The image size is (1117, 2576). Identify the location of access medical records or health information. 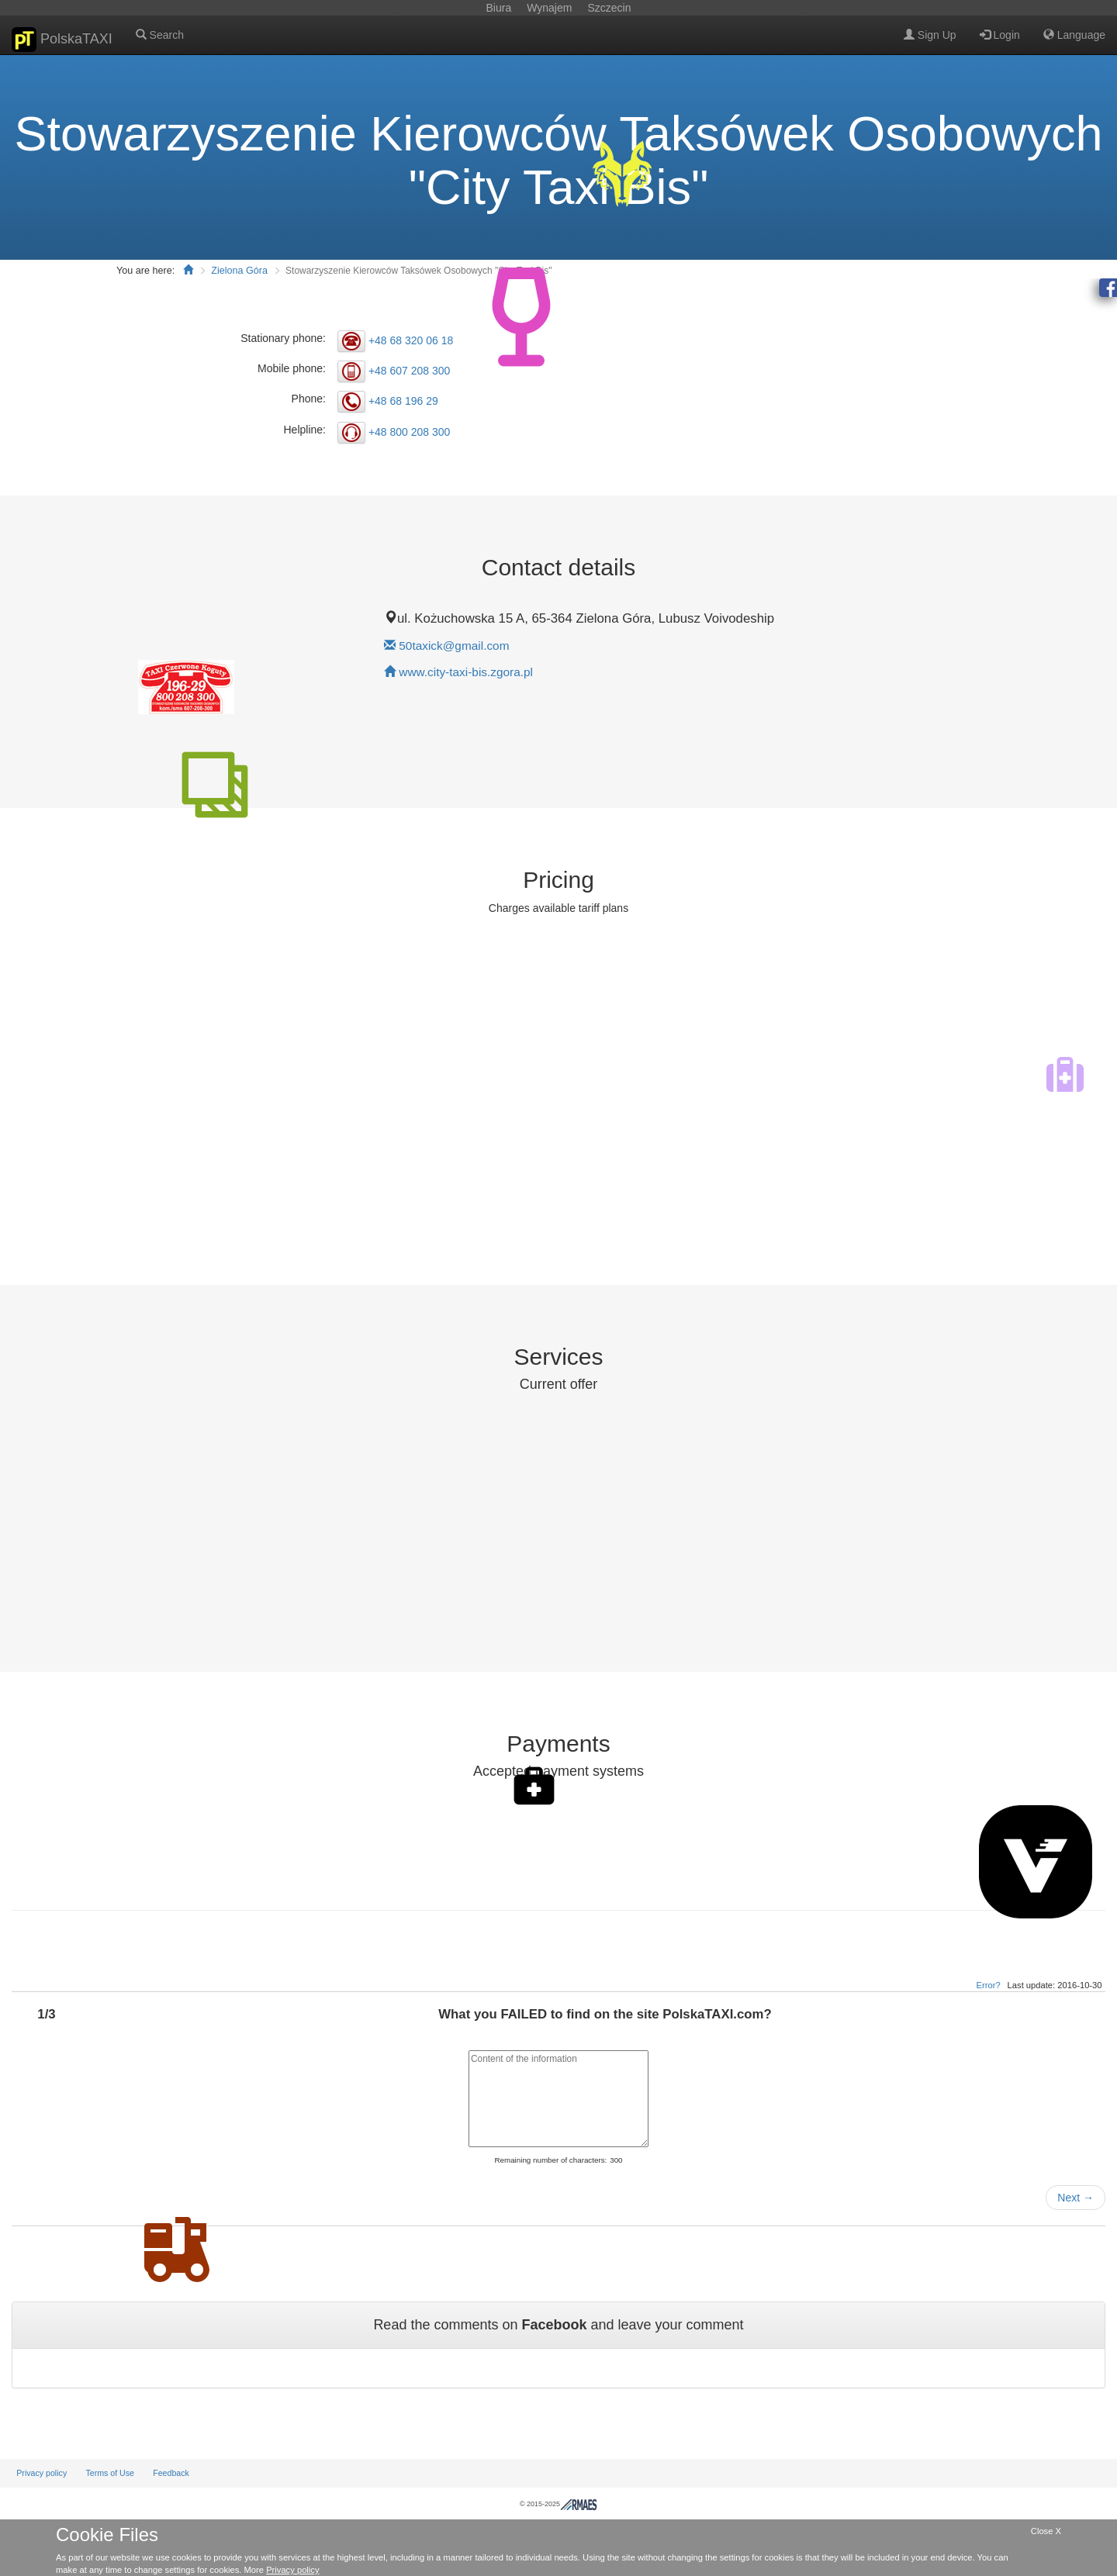
(534, 1787).